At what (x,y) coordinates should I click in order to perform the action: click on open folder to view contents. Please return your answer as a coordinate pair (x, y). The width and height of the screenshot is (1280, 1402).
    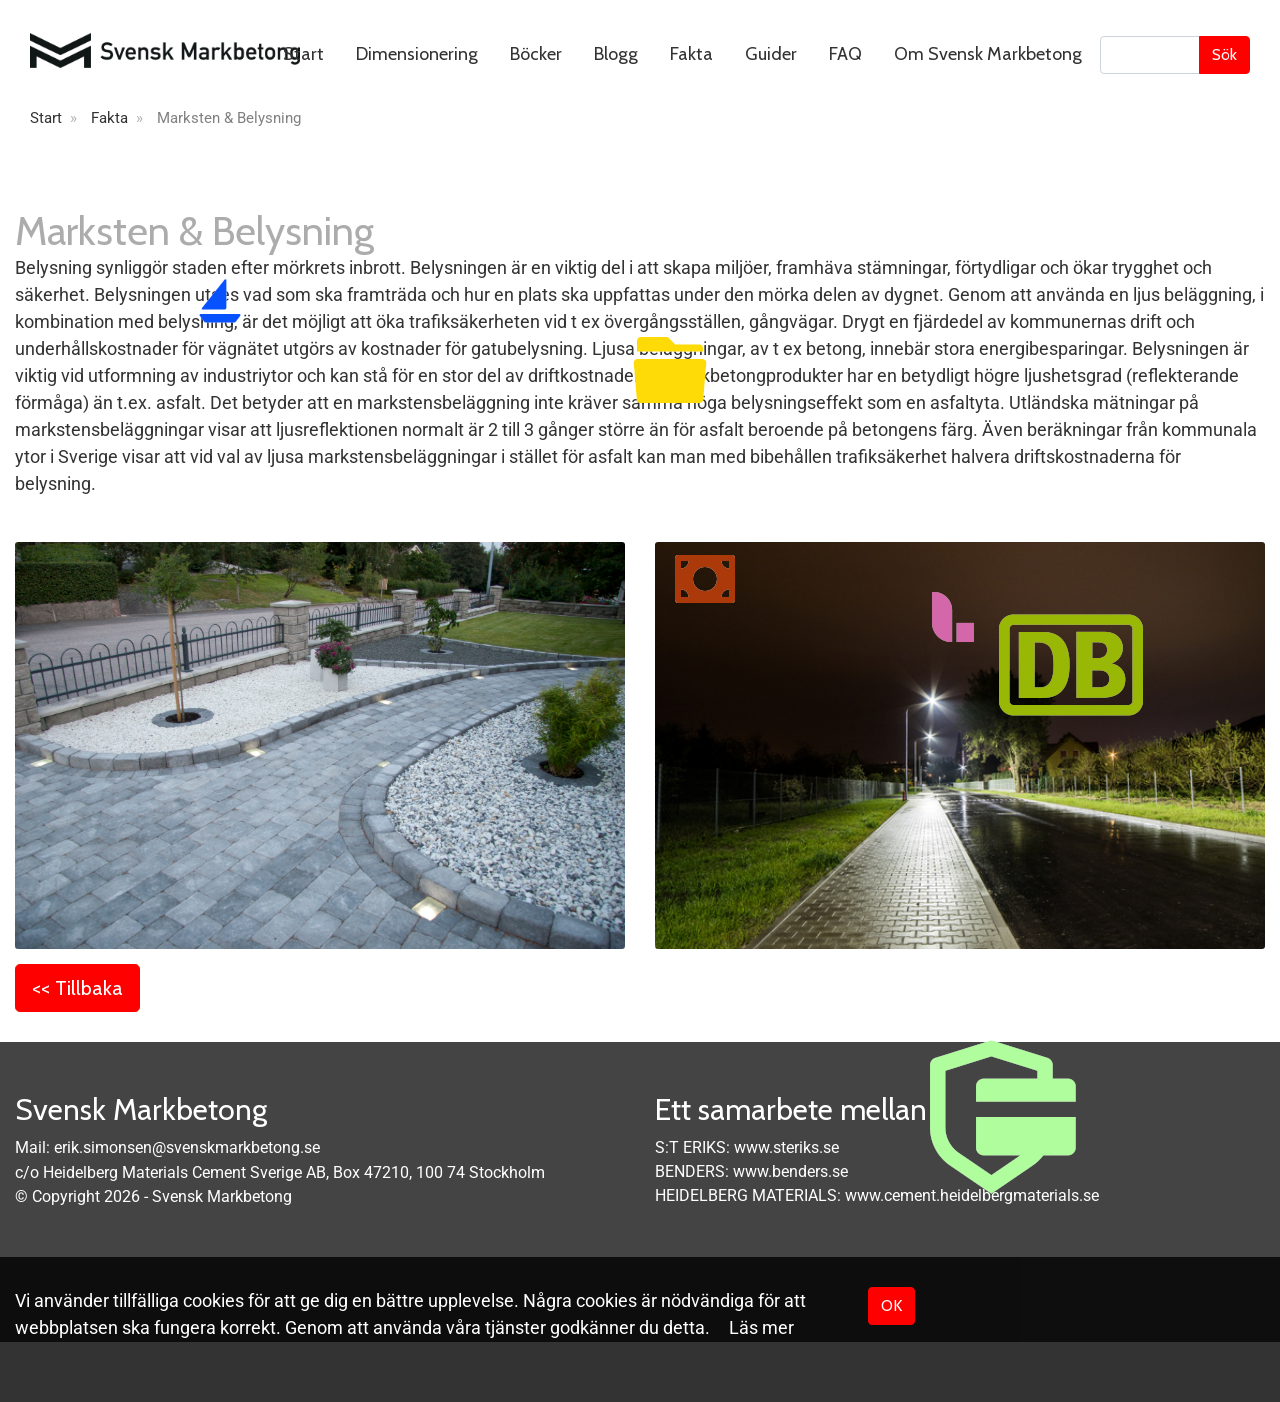
    Looking at the image, I should click on (670, 370).